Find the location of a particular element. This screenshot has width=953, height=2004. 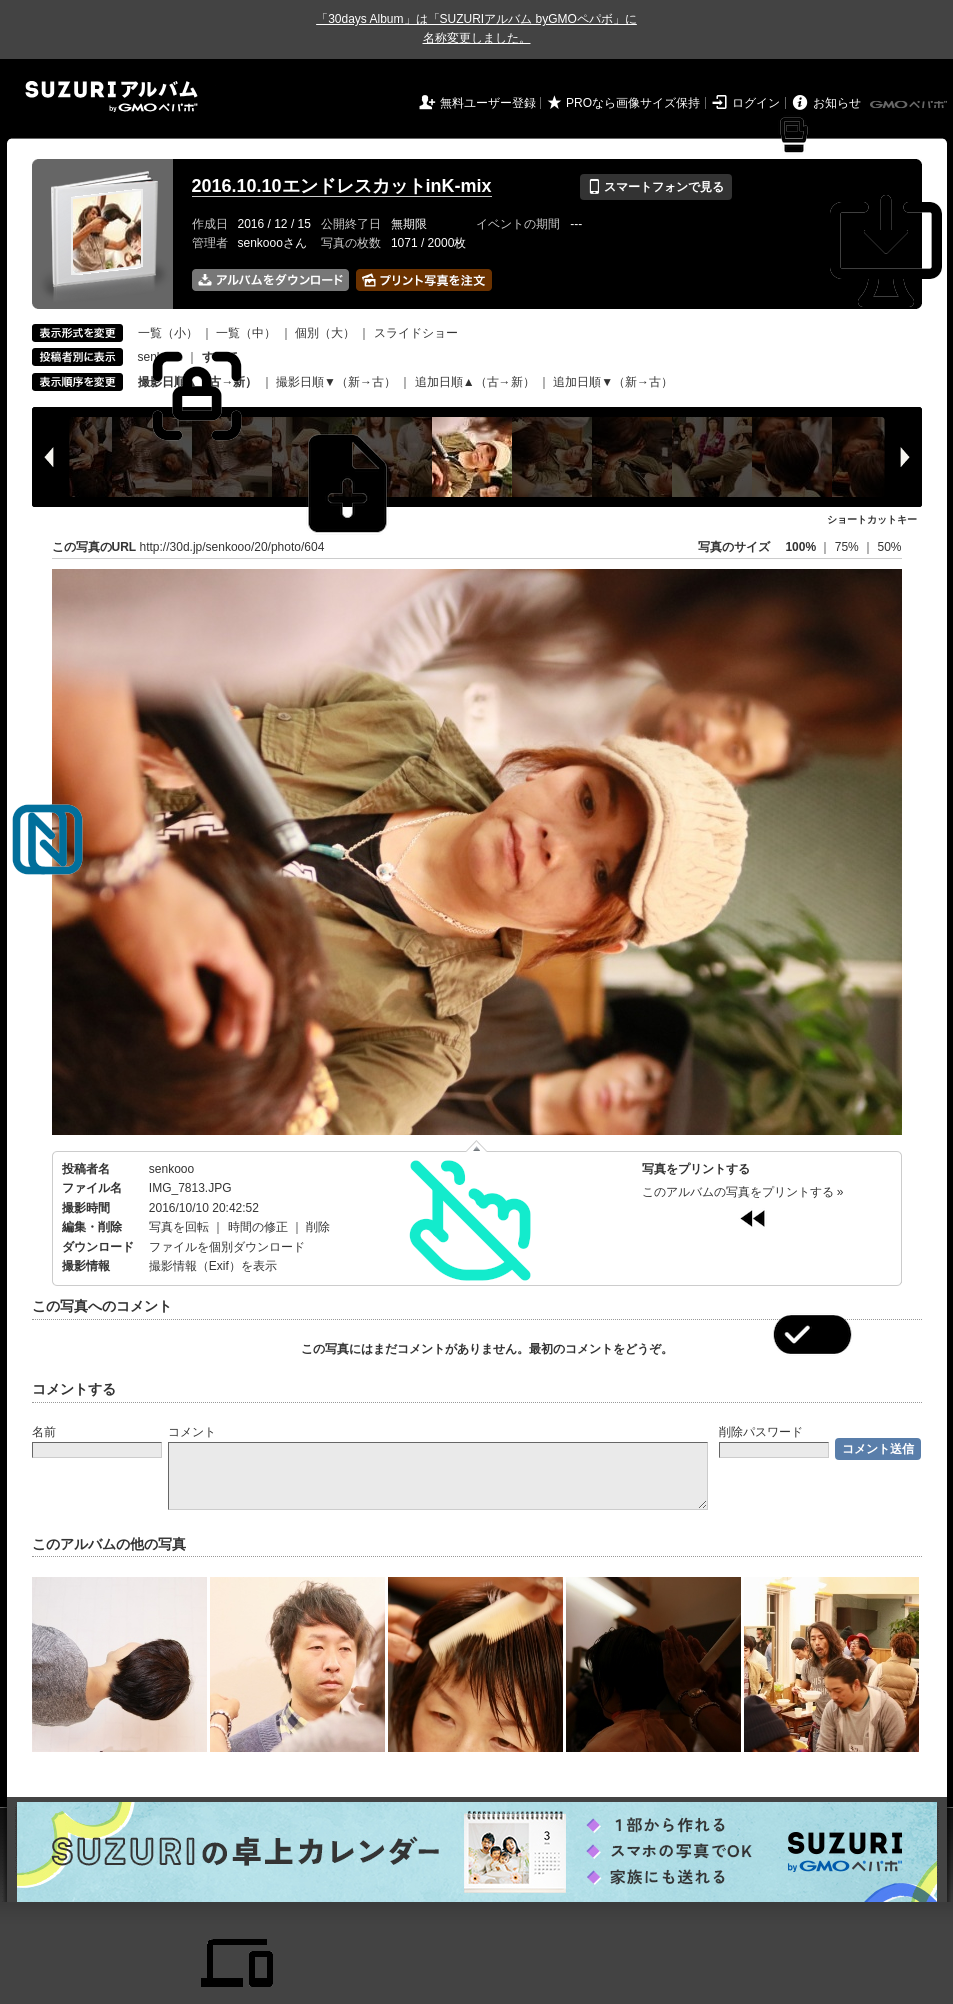

manage connected devices is located at coordinates (237, 1963).